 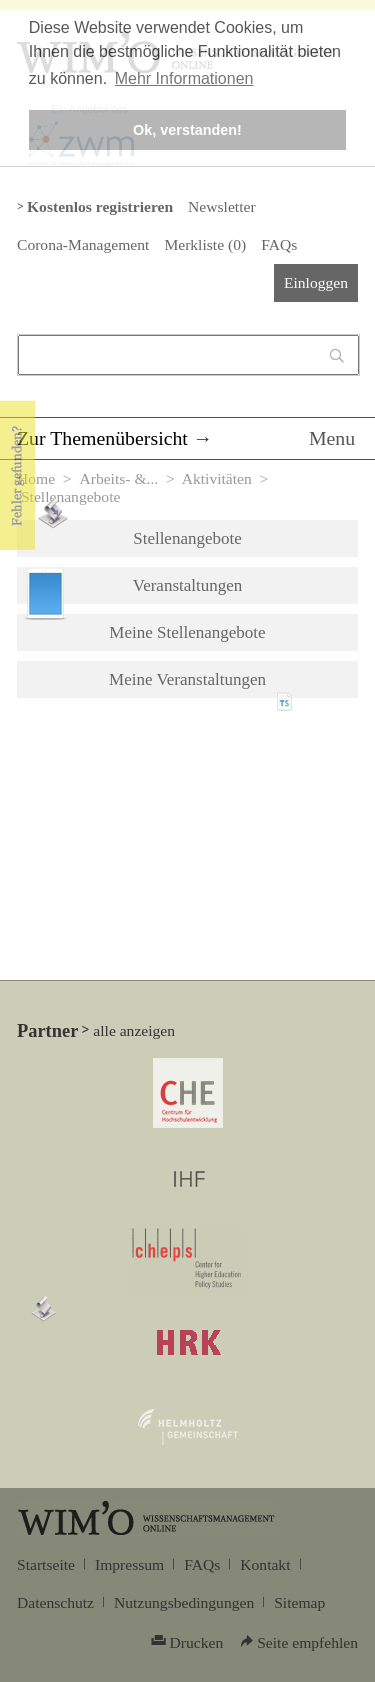 What do you see at coordinates (284, 701) in the screenshot?
I see `a typescript source code file` at bounding box center [284, 701].